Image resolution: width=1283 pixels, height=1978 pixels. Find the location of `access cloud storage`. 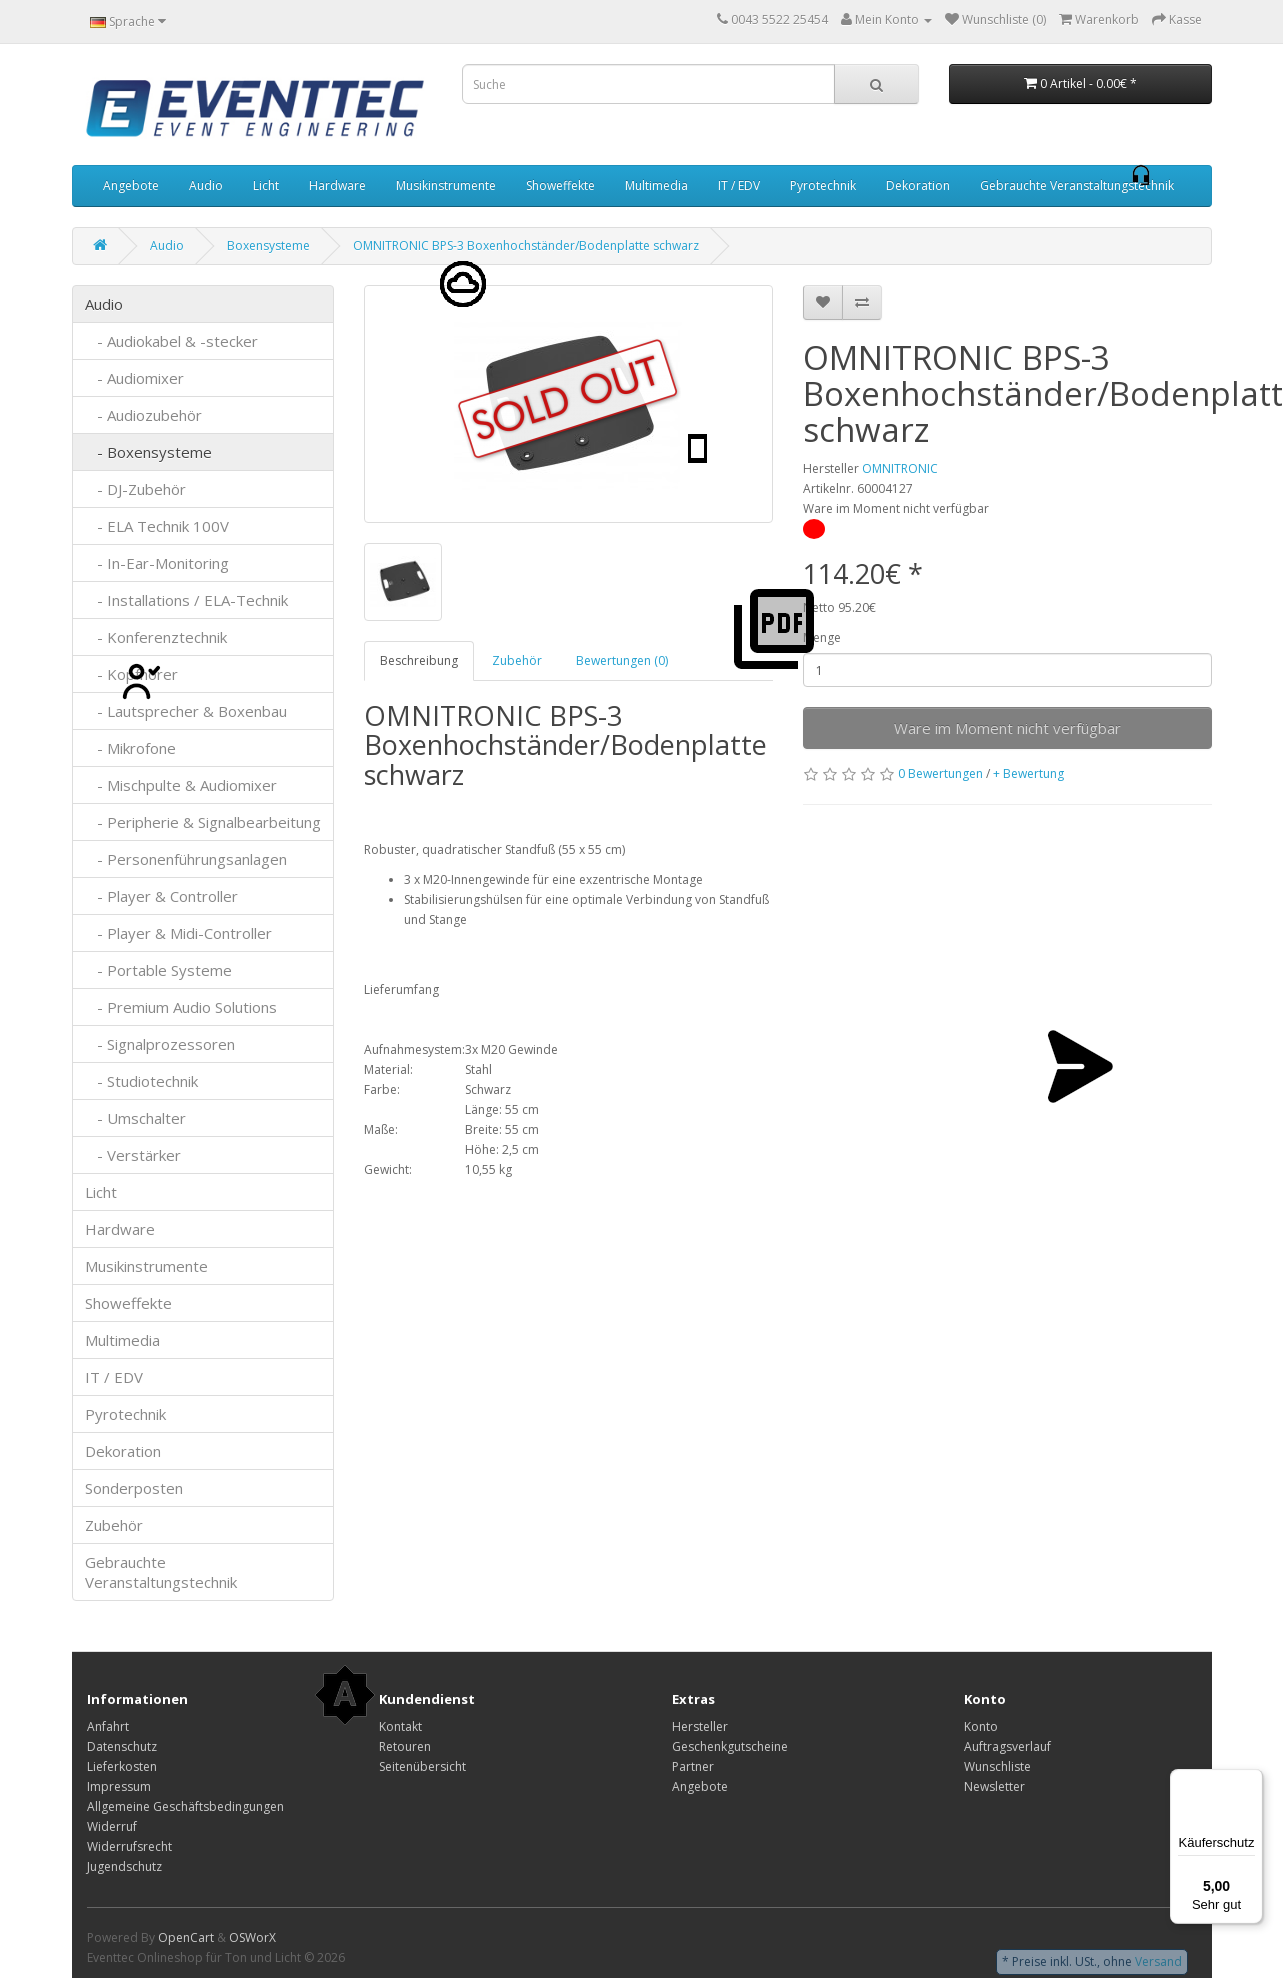

access cloud storage is located at coordinates (463, 284).